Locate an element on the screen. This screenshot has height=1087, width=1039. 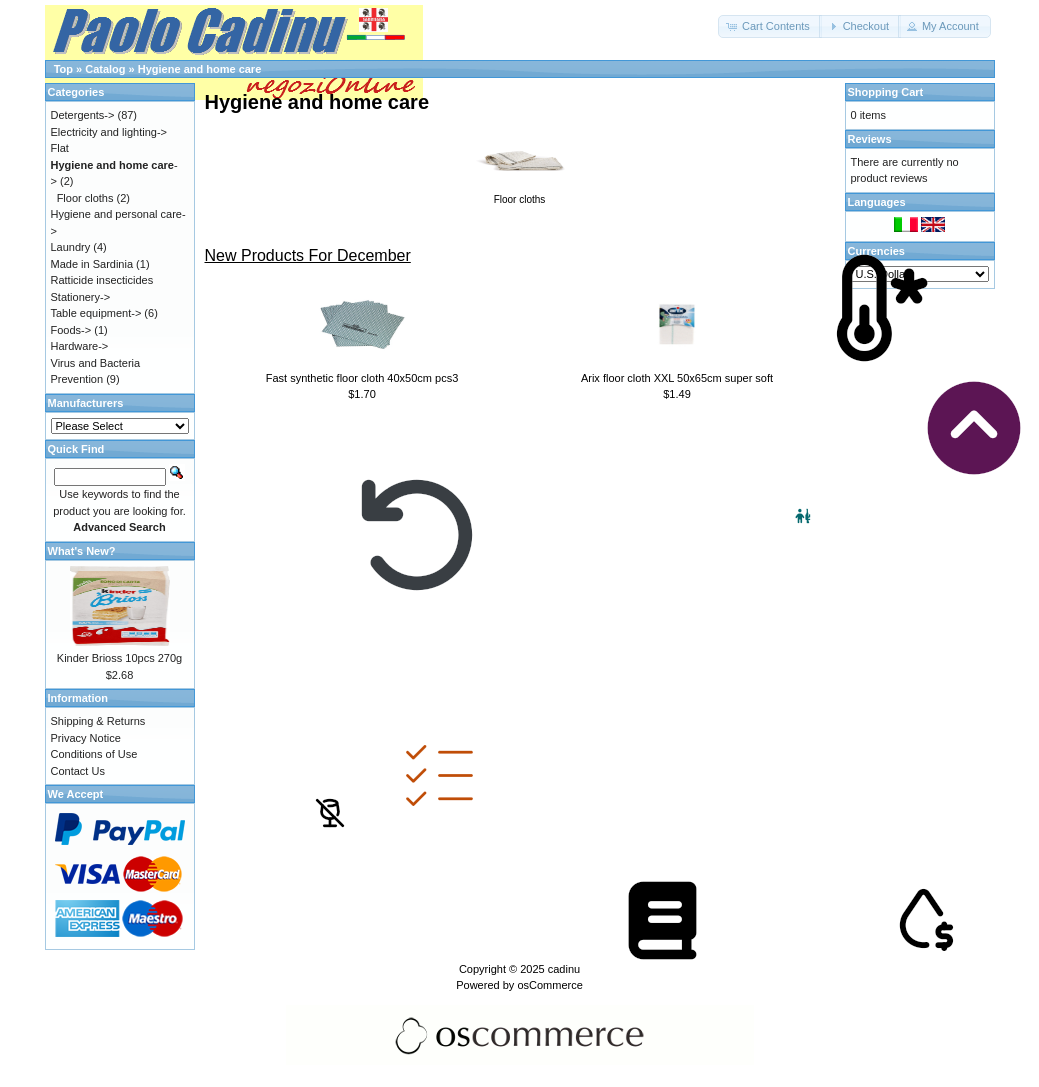
view completed tasks or checklist is located at coordinates (439, 775).